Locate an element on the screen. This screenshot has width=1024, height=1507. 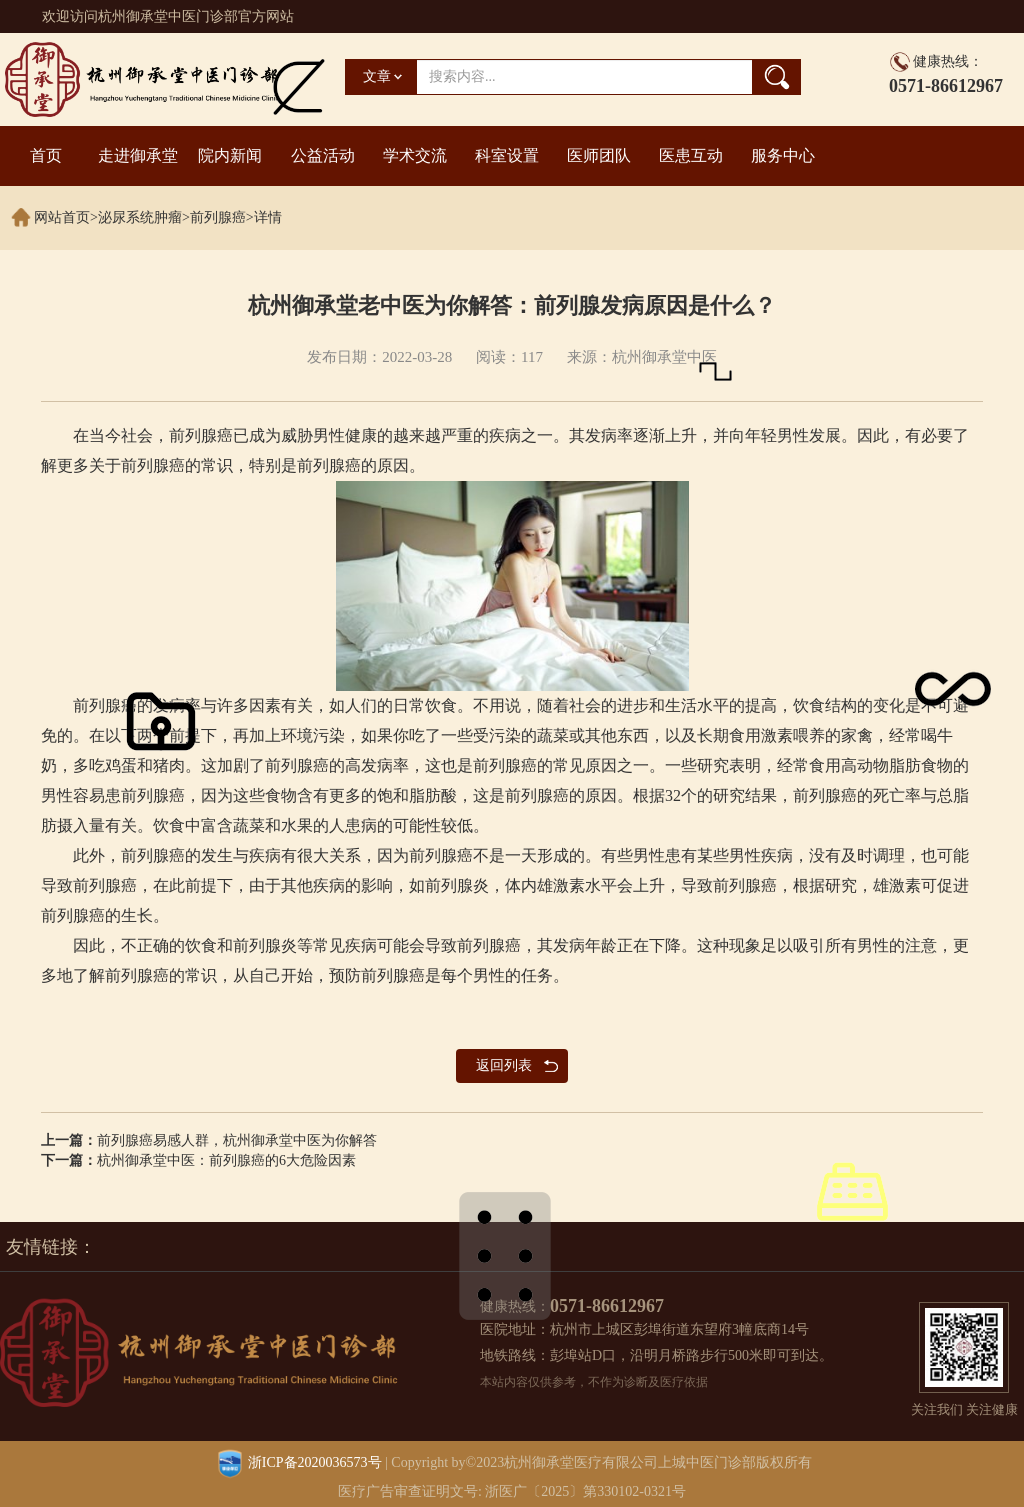
toggle square wave audio signal is located at coordinates (715, 371).